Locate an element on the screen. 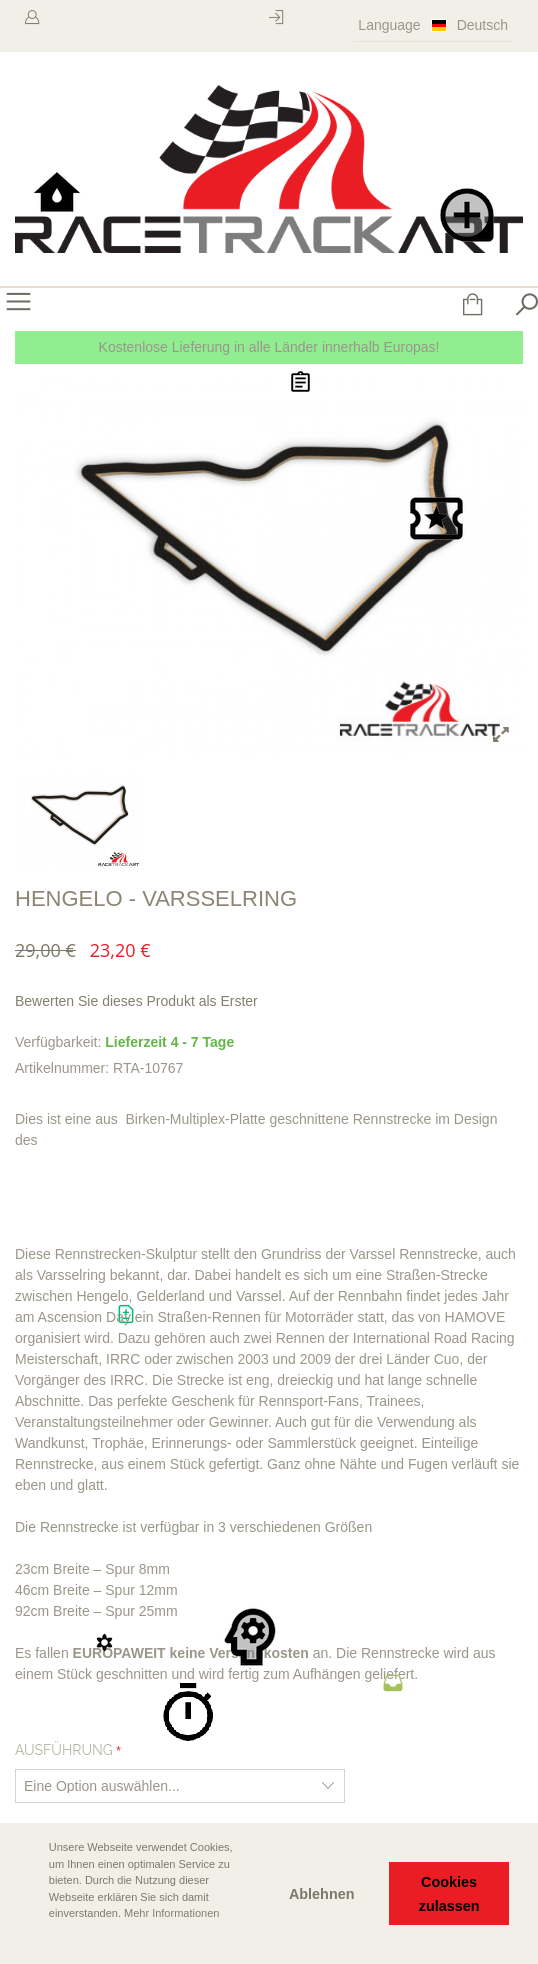  set a countdown timer is located at coordinates (188, 1713).